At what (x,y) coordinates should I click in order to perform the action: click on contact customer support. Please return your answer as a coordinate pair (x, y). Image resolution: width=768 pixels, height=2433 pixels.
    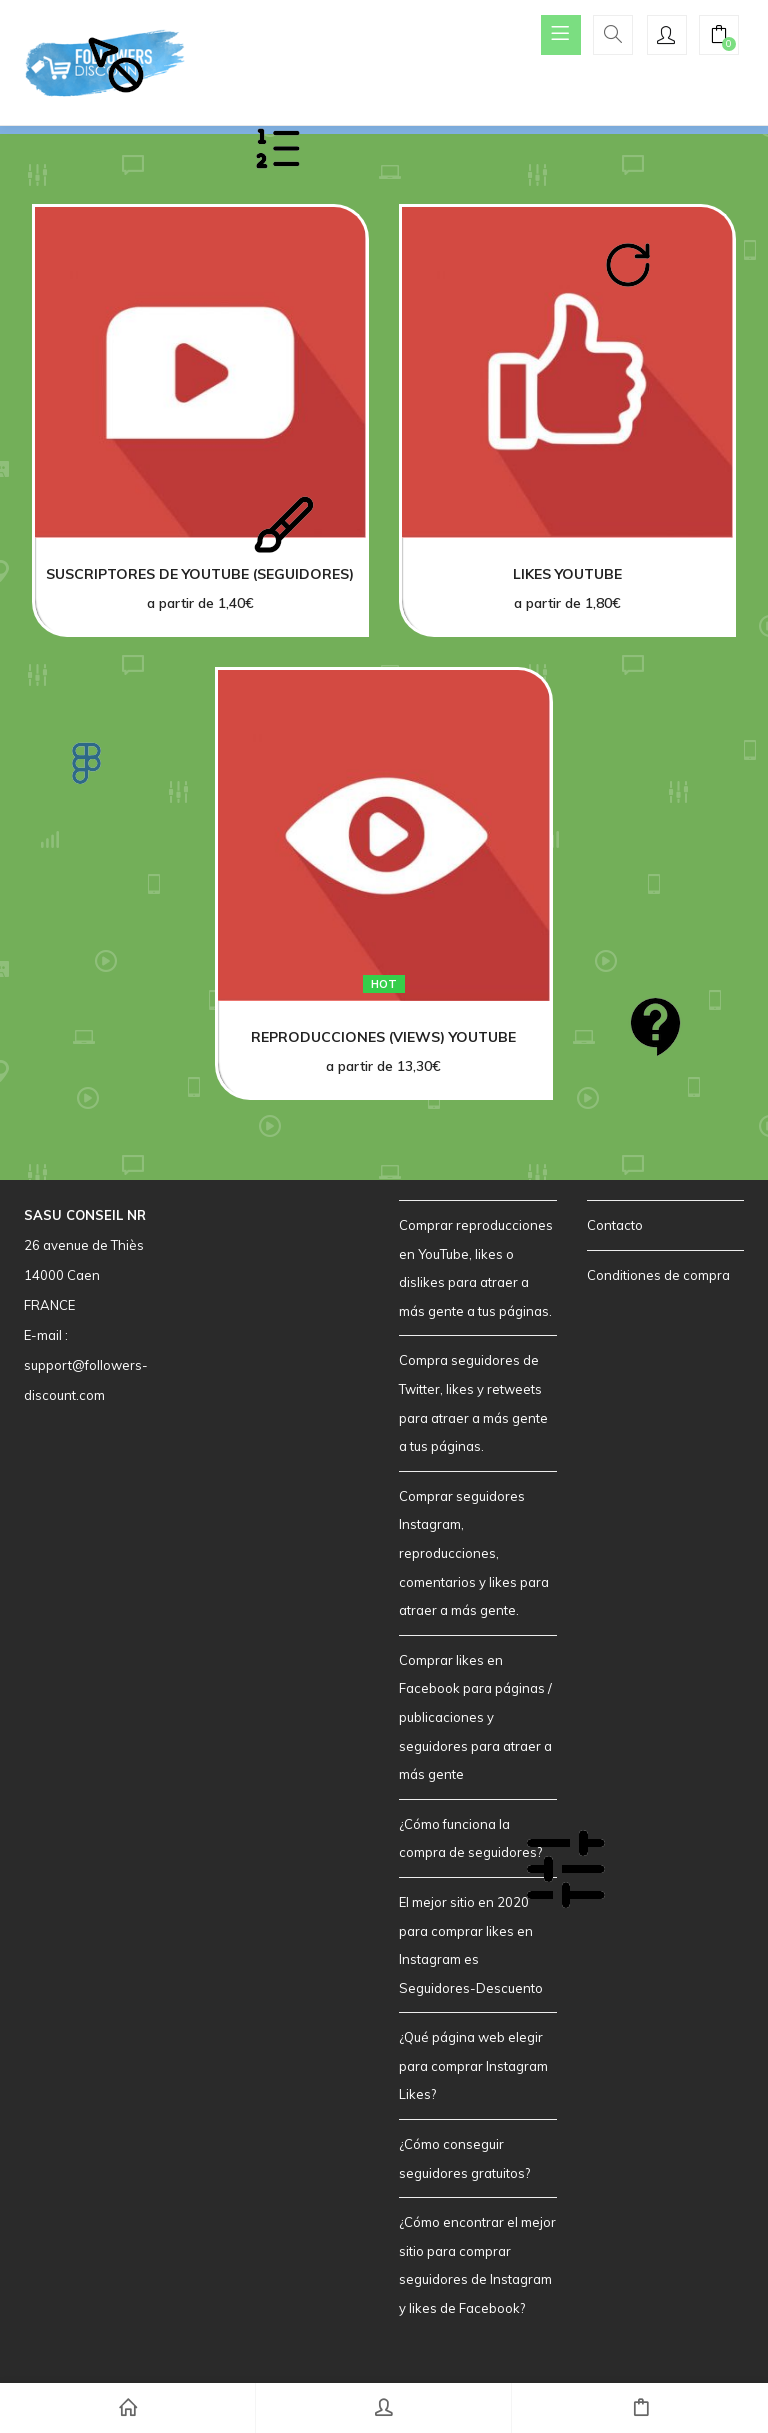
    Looking at the image, I should click on (657, 1027).